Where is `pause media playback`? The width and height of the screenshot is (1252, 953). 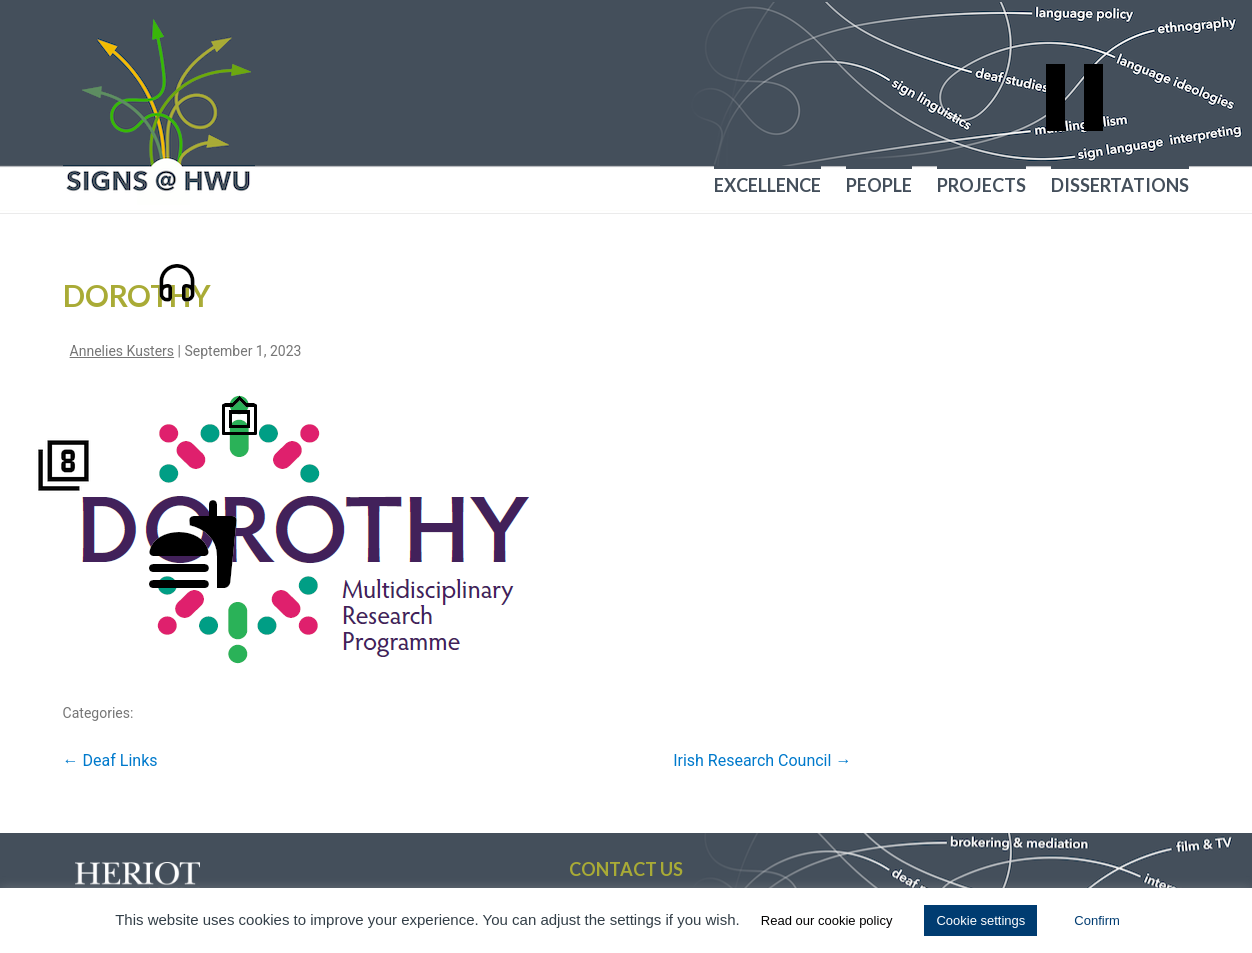
pause media playback is located at coordinates (1074, 97).